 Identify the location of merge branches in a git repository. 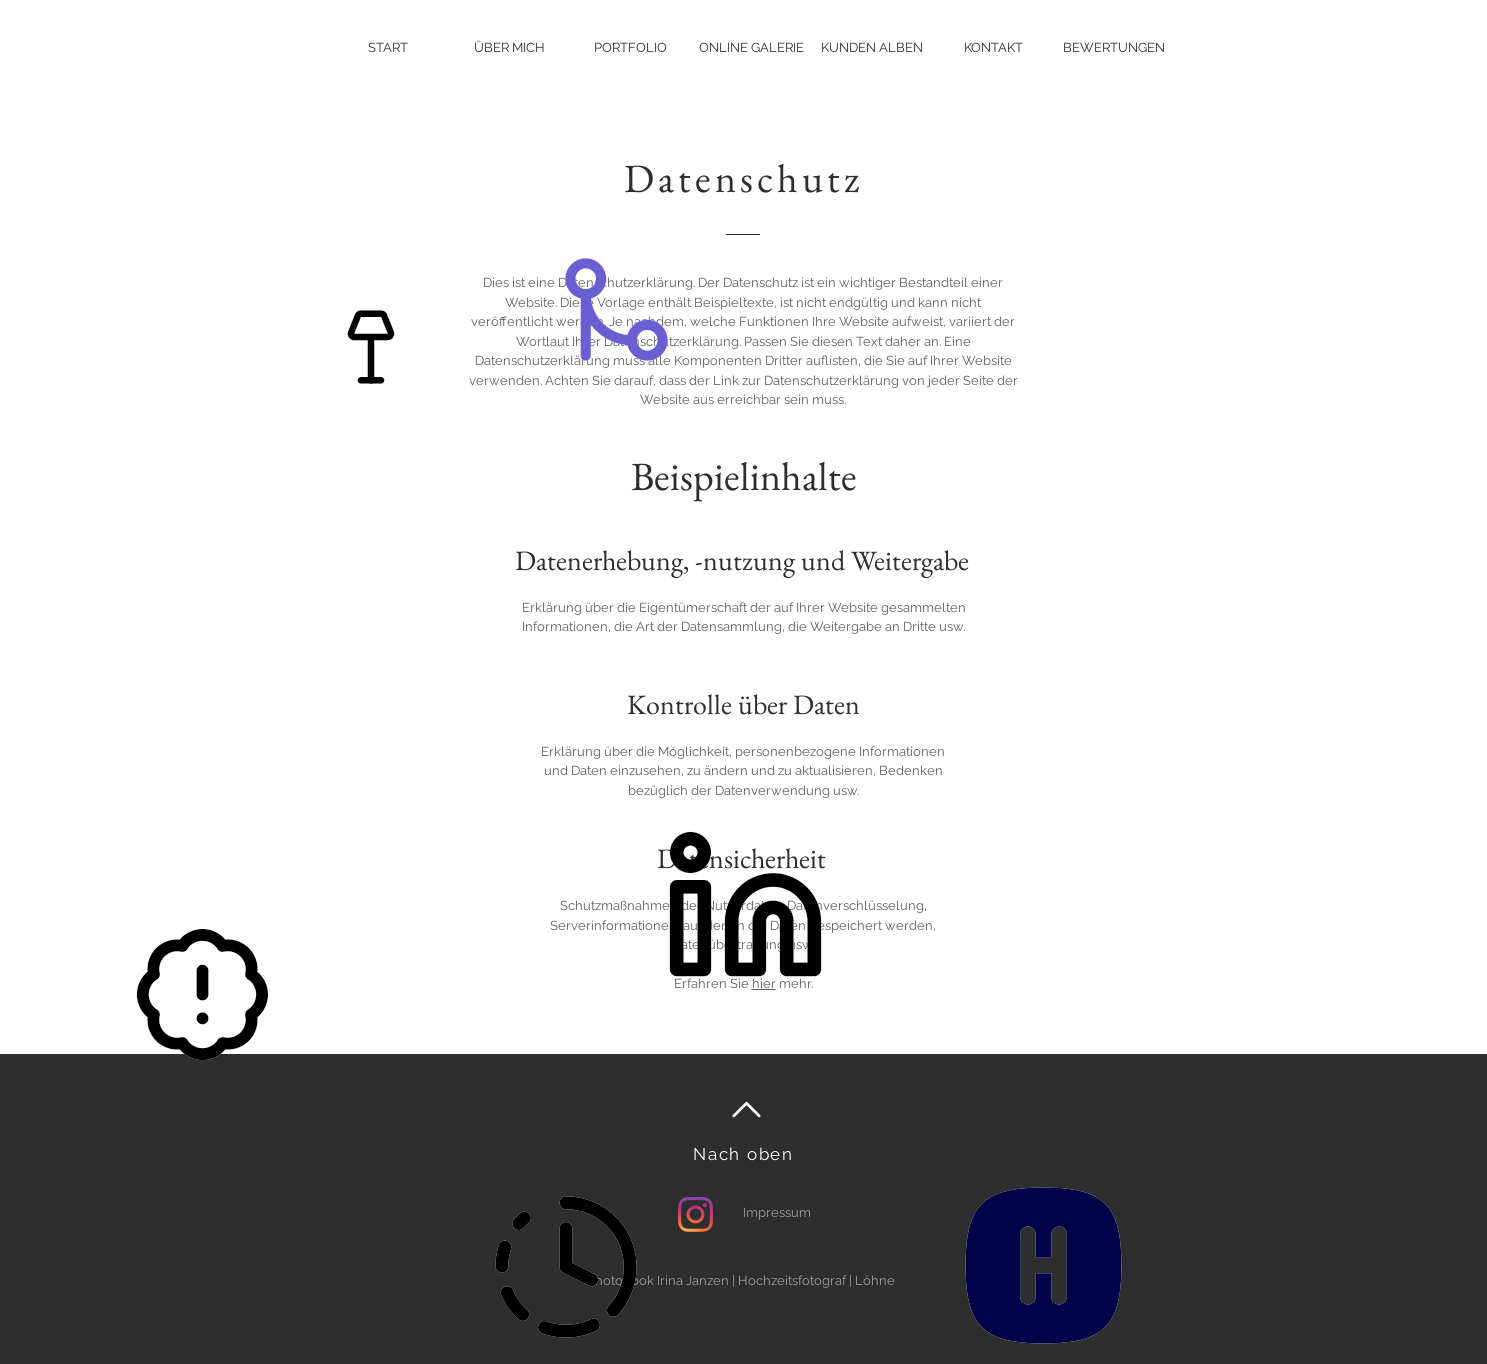
(616, 309).